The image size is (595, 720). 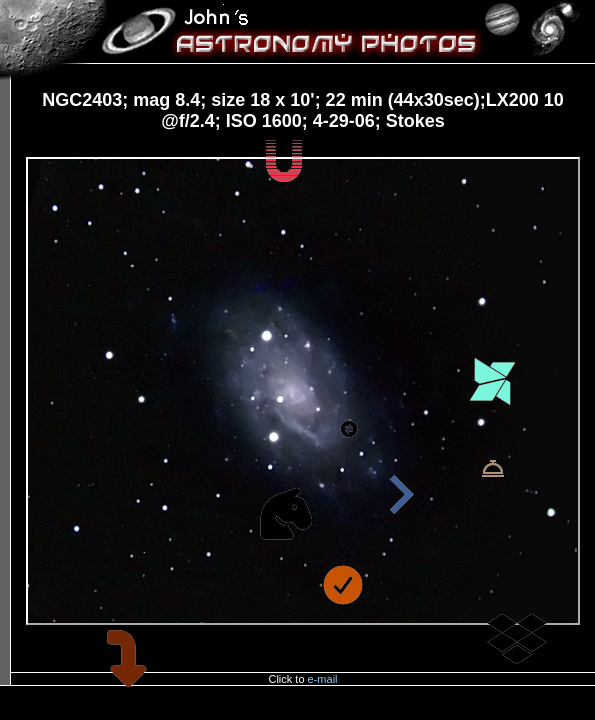 What do you see at coordinates (343, 585) in the screenshot?
I see `indicates successful completion of an action` at bounding box center [343, 585].